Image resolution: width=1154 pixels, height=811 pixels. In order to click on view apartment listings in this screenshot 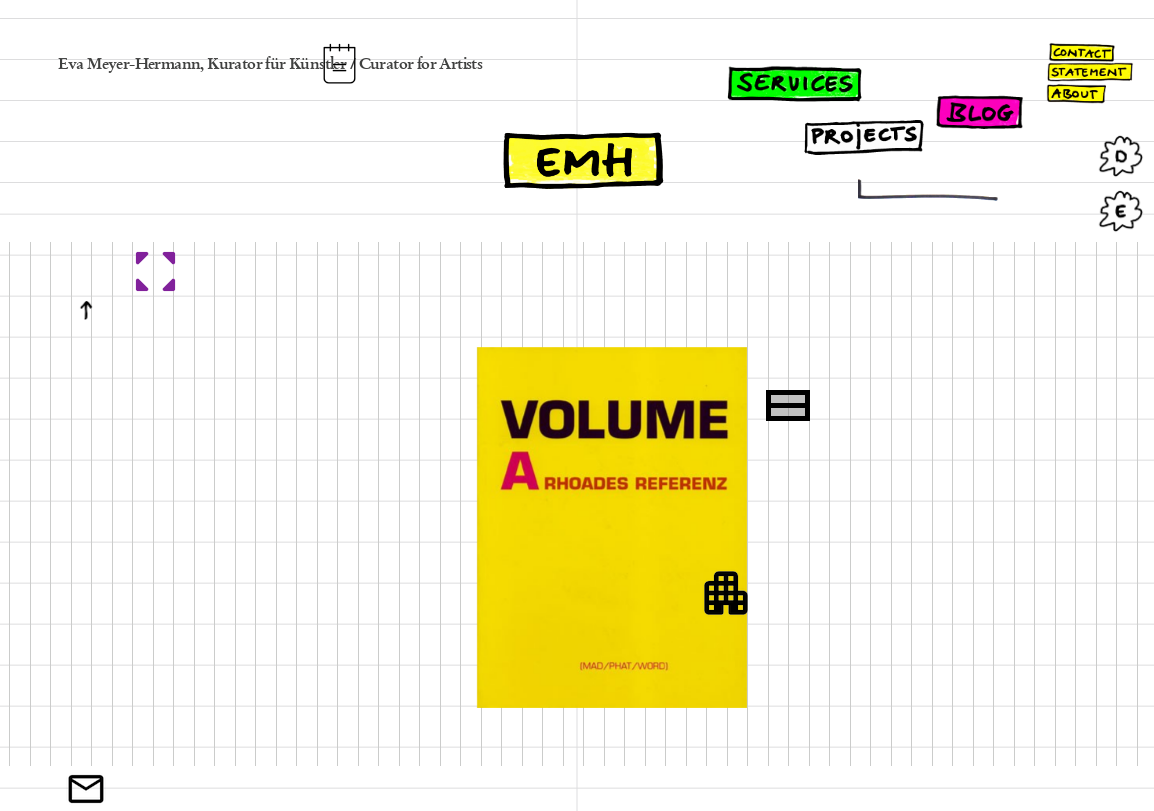, I will do `click(726, 593)`.